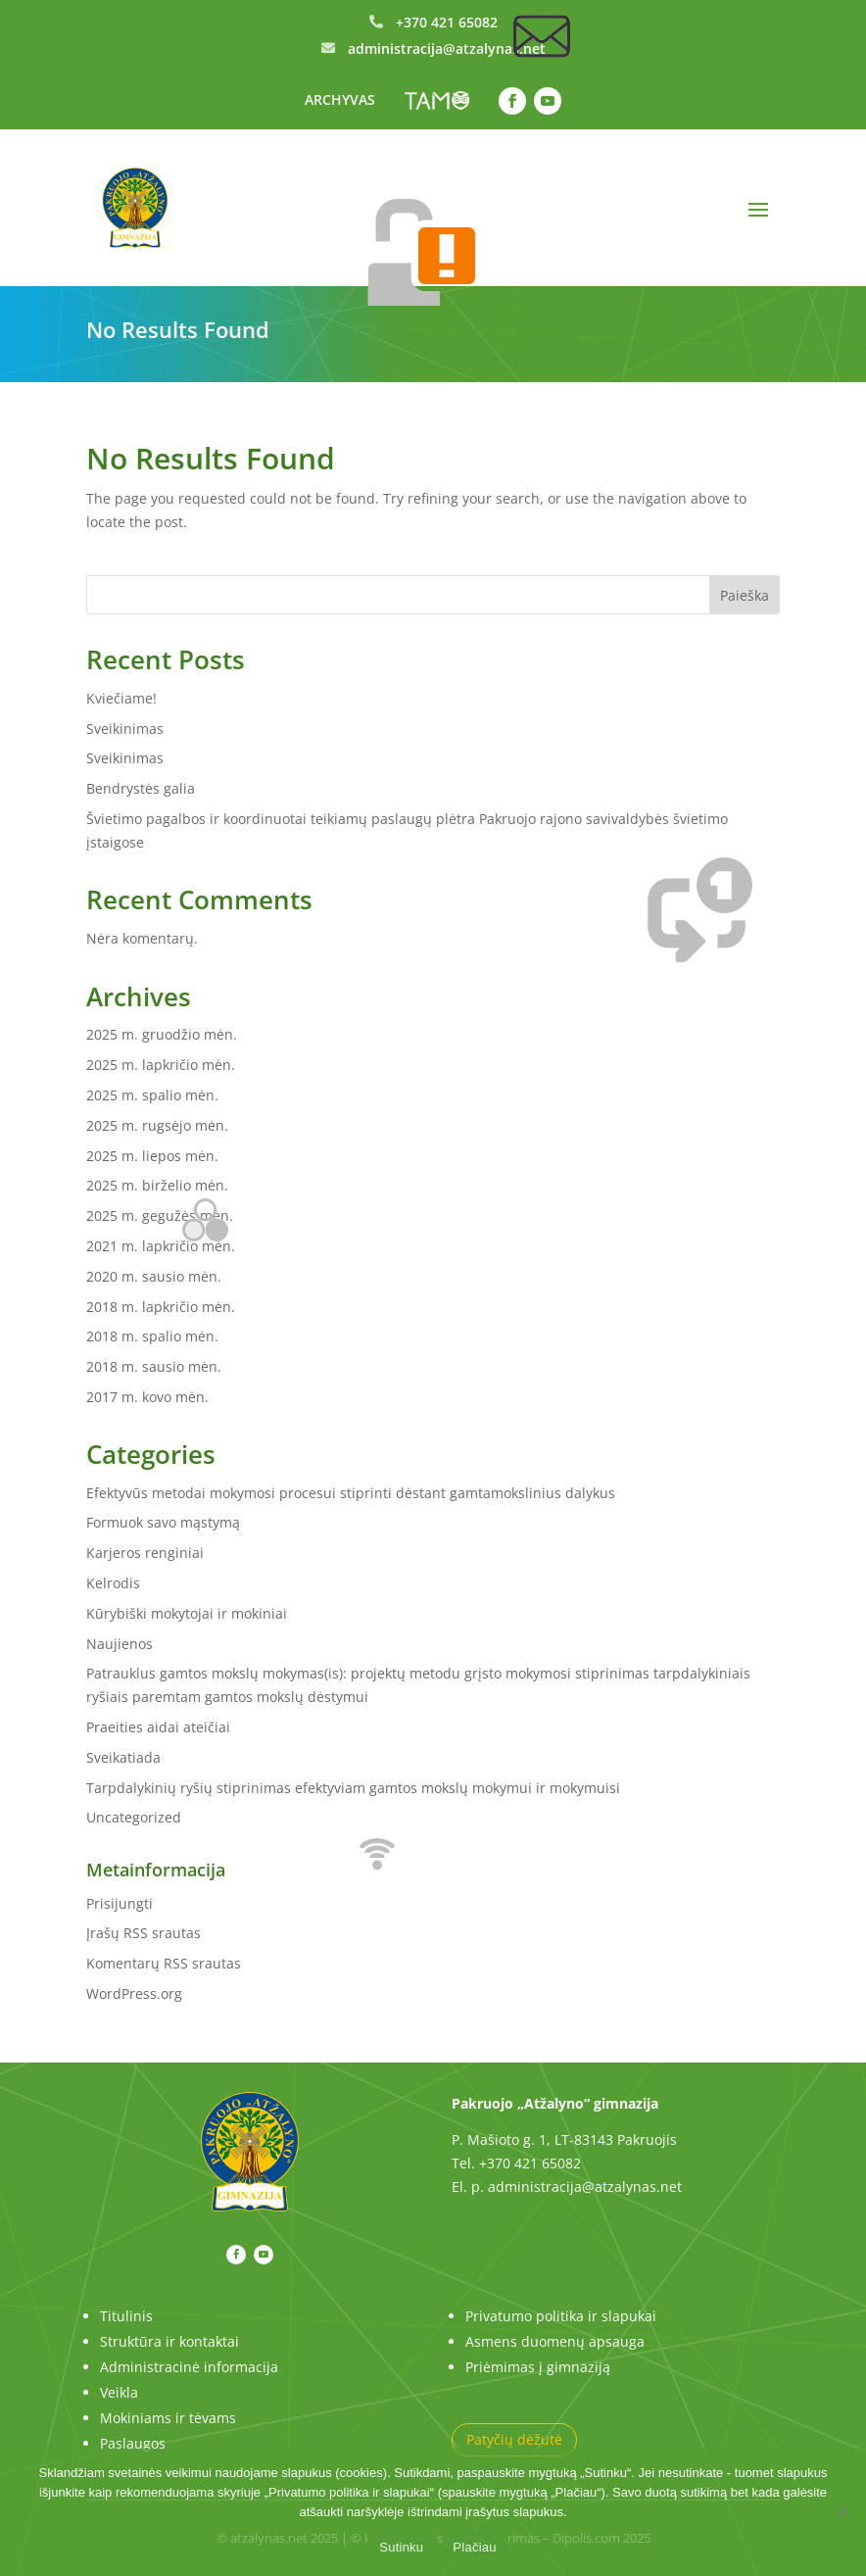 Image resolution: width=866 pixels, height=2576 pixels. Describe the element at coordinates (205, 1218) in the screenshot. I see `access color and display preferences` at that location.